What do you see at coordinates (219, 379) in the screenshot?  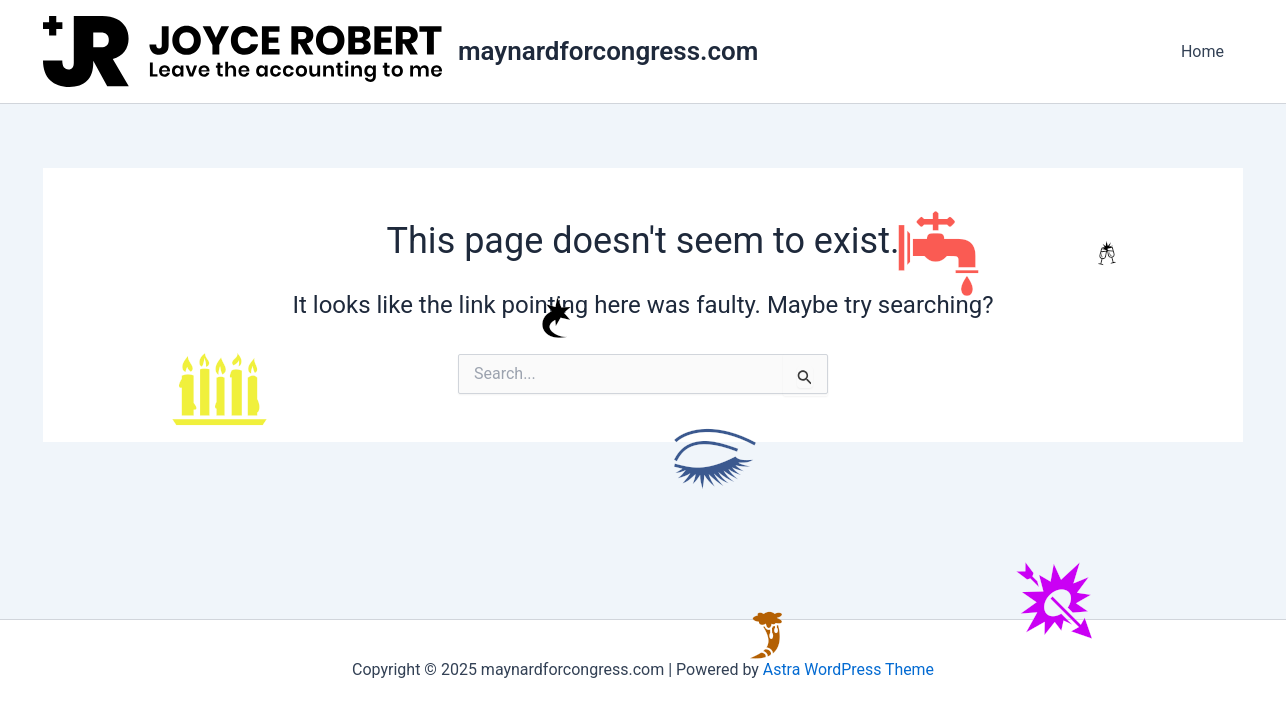 I see `access candle or lighting settings` at bounding box center [219, 379].